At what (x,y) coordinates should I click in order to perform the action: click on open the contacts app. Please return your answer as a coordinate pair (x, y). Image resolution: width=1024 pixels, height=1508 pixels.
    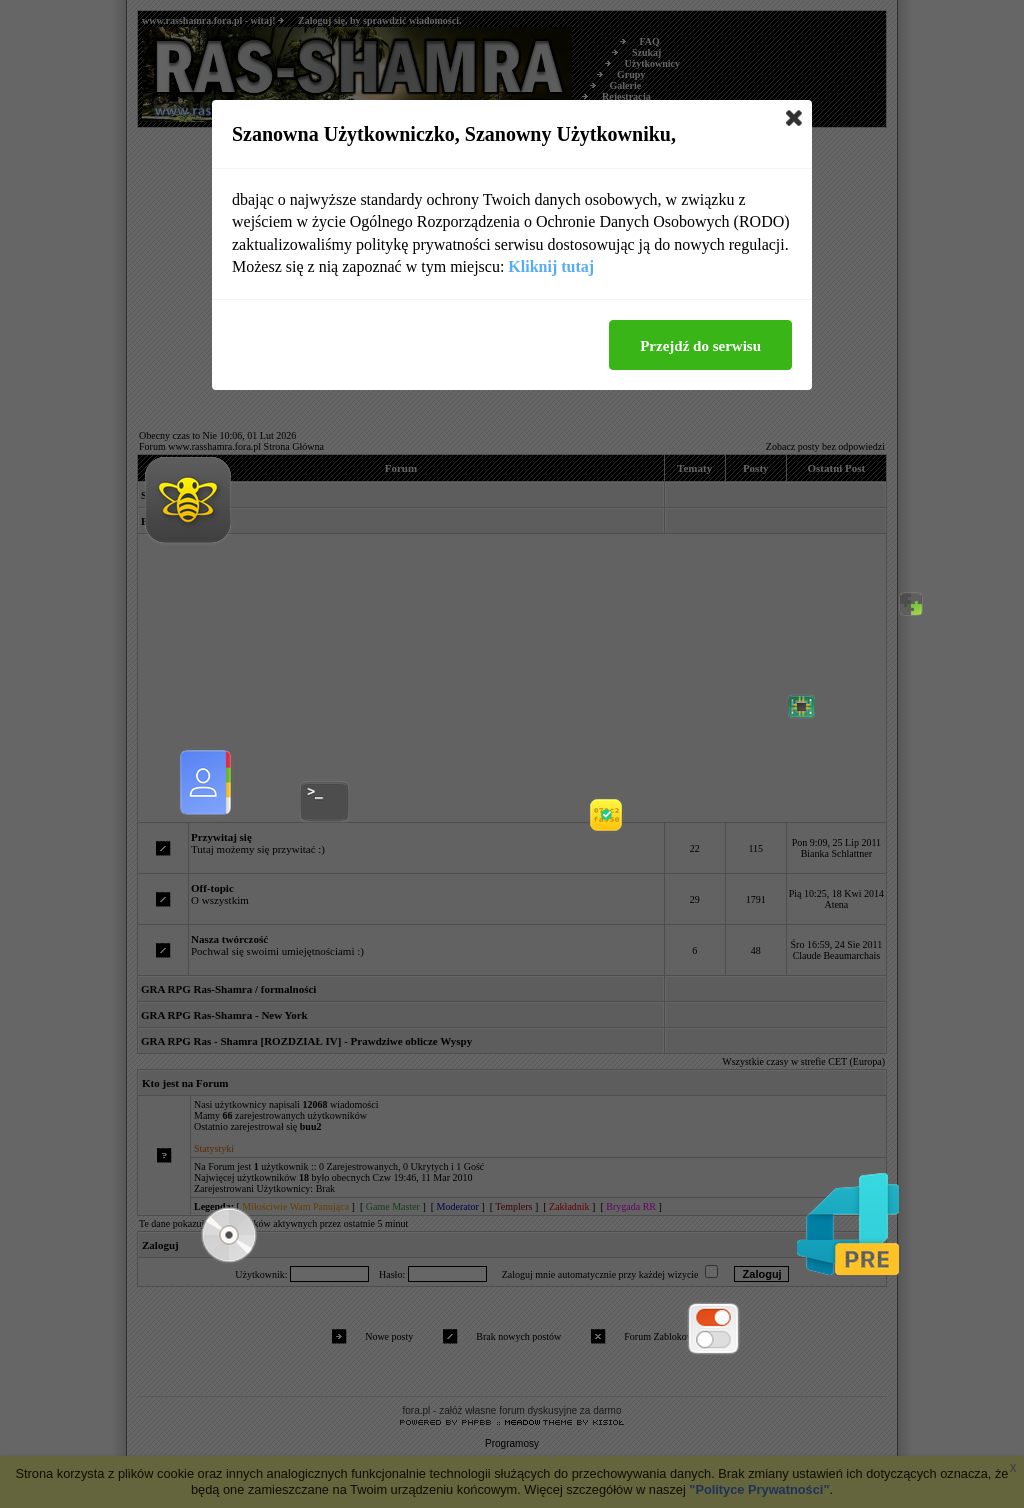
    Looking at the image, I should click on (205, 782).